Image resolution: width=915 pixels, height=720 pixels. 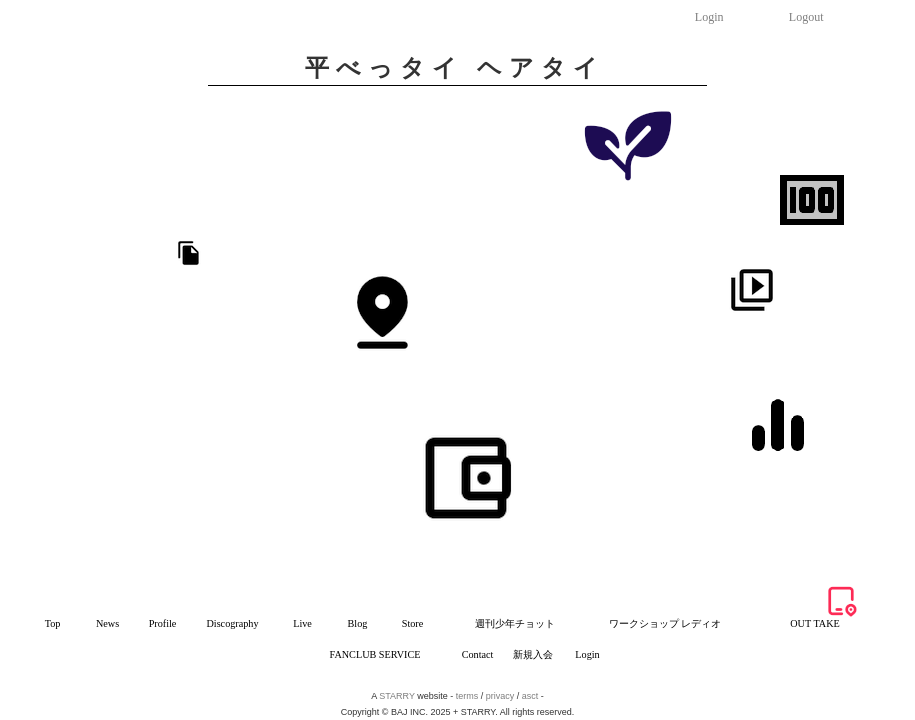 What do you see at coordinates (382, 312) in the screenshot?
I see `drop a pin to mark a location on the map` at bounding box center [382, 312].